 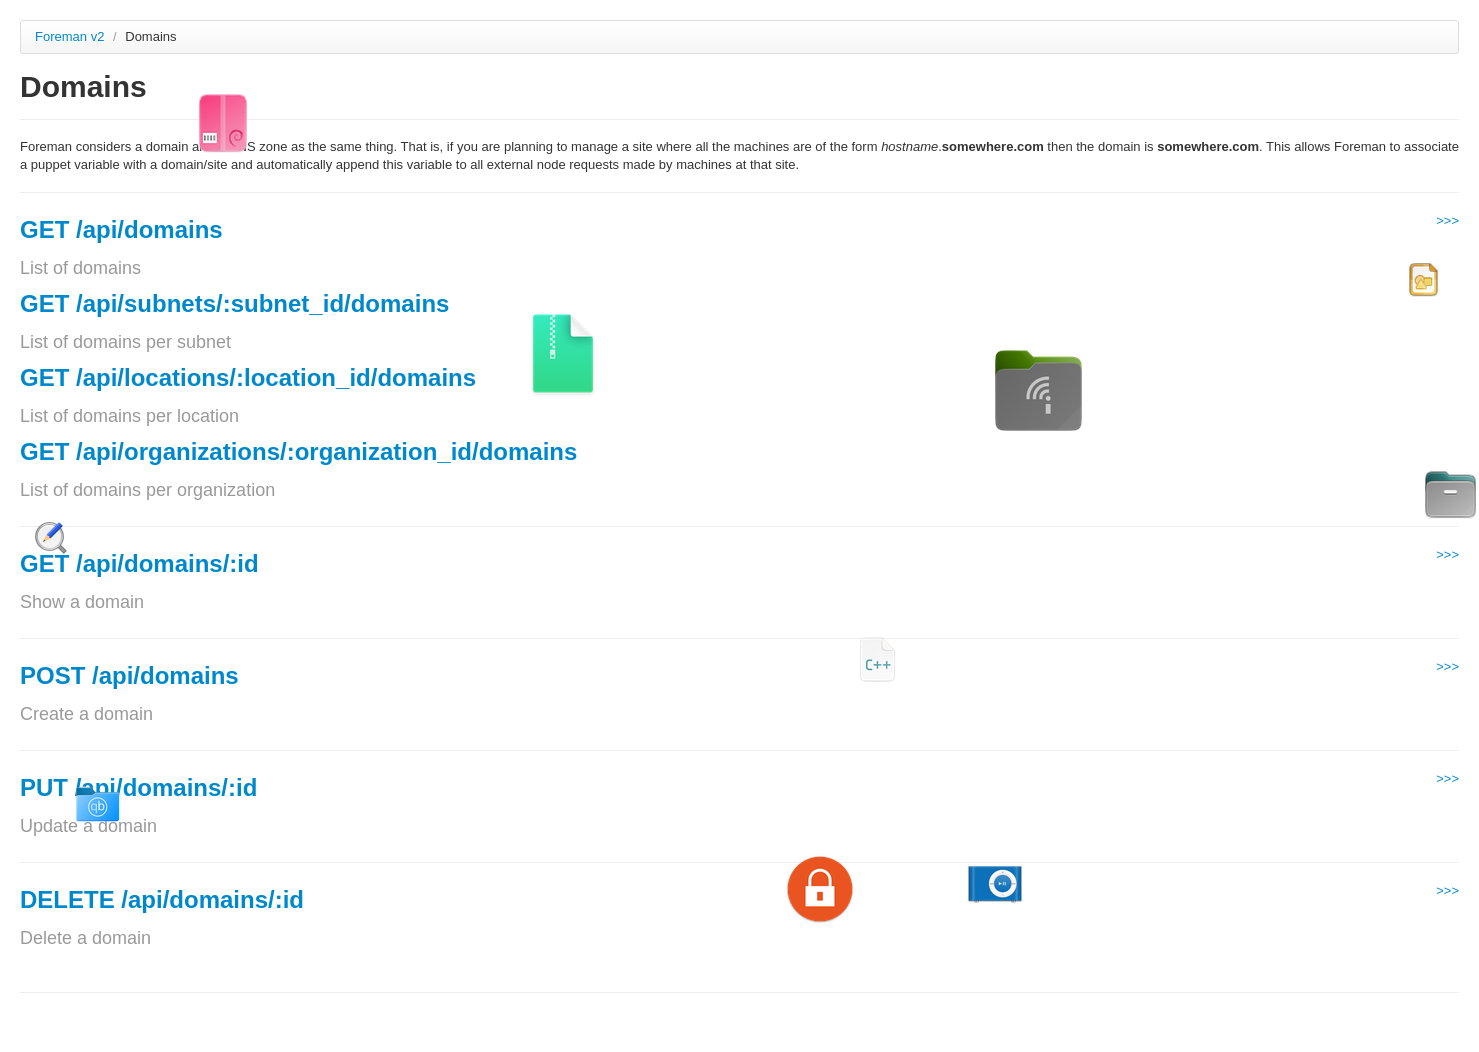 I want to click on open find and replace tool, so click(x=51, y=538).